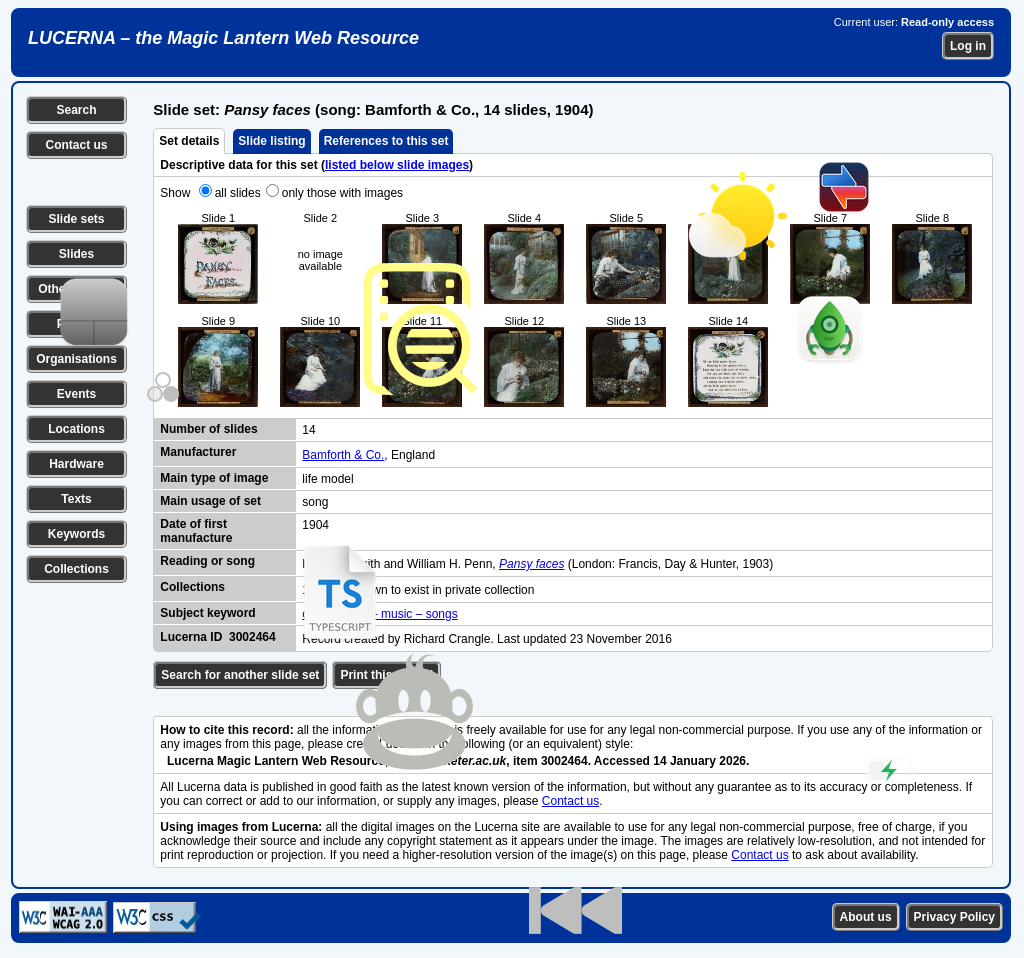 Image resolution: width=1024 pixels, height=958 pixels. Describe the element at coordinates (421, 329) in the screenshot. I see `open the system log viewer app` at that location.